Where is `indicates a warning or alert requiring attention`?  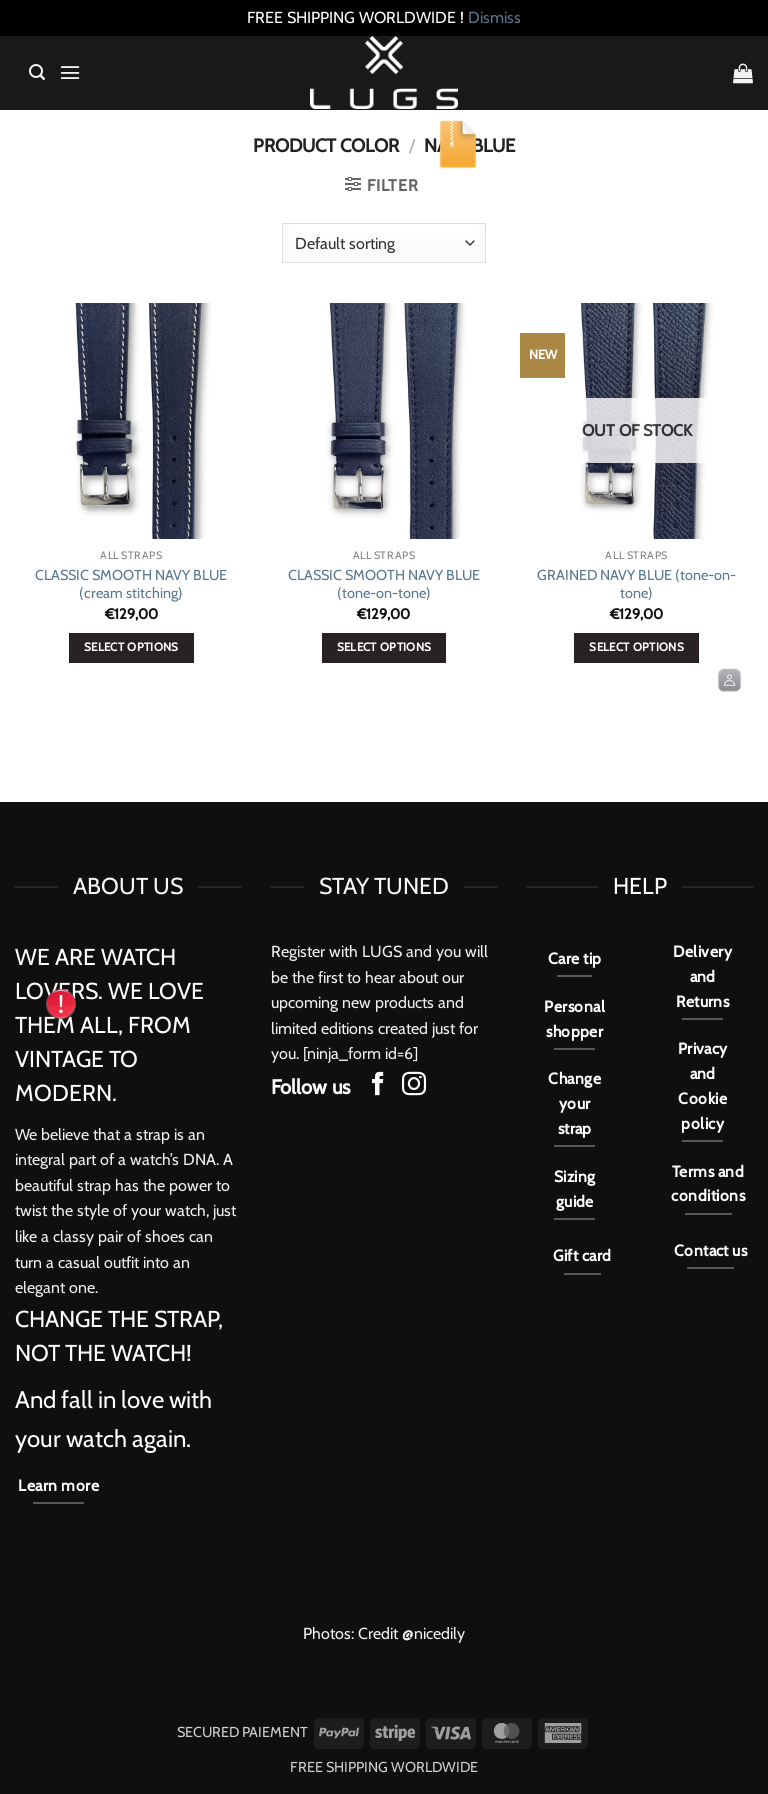 indicates a warning or alert requiring attention is located at coordinates (61, 1004).